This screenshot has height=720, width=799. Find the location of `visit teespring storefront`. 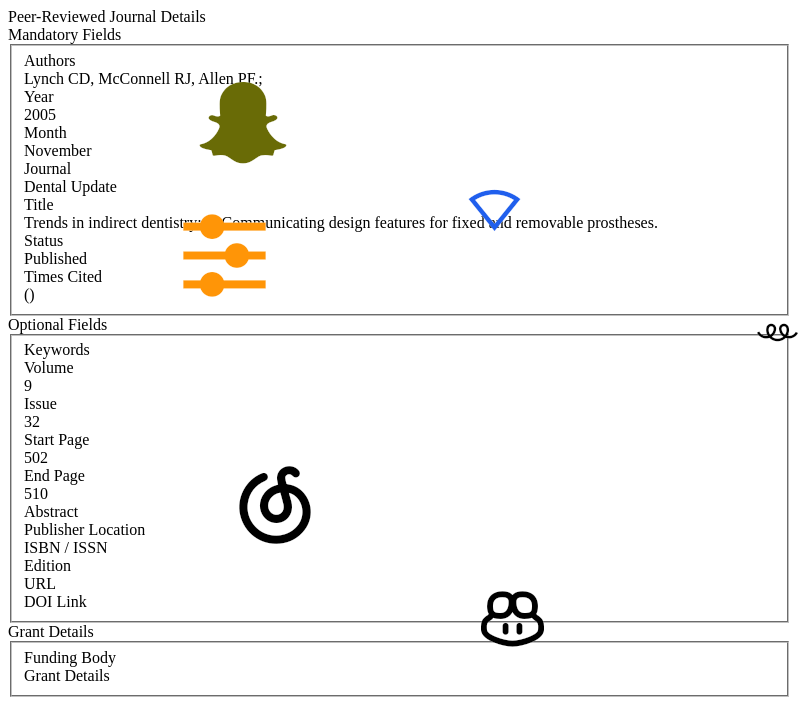

visit teespring storefront is located at coordinates (777, 332).